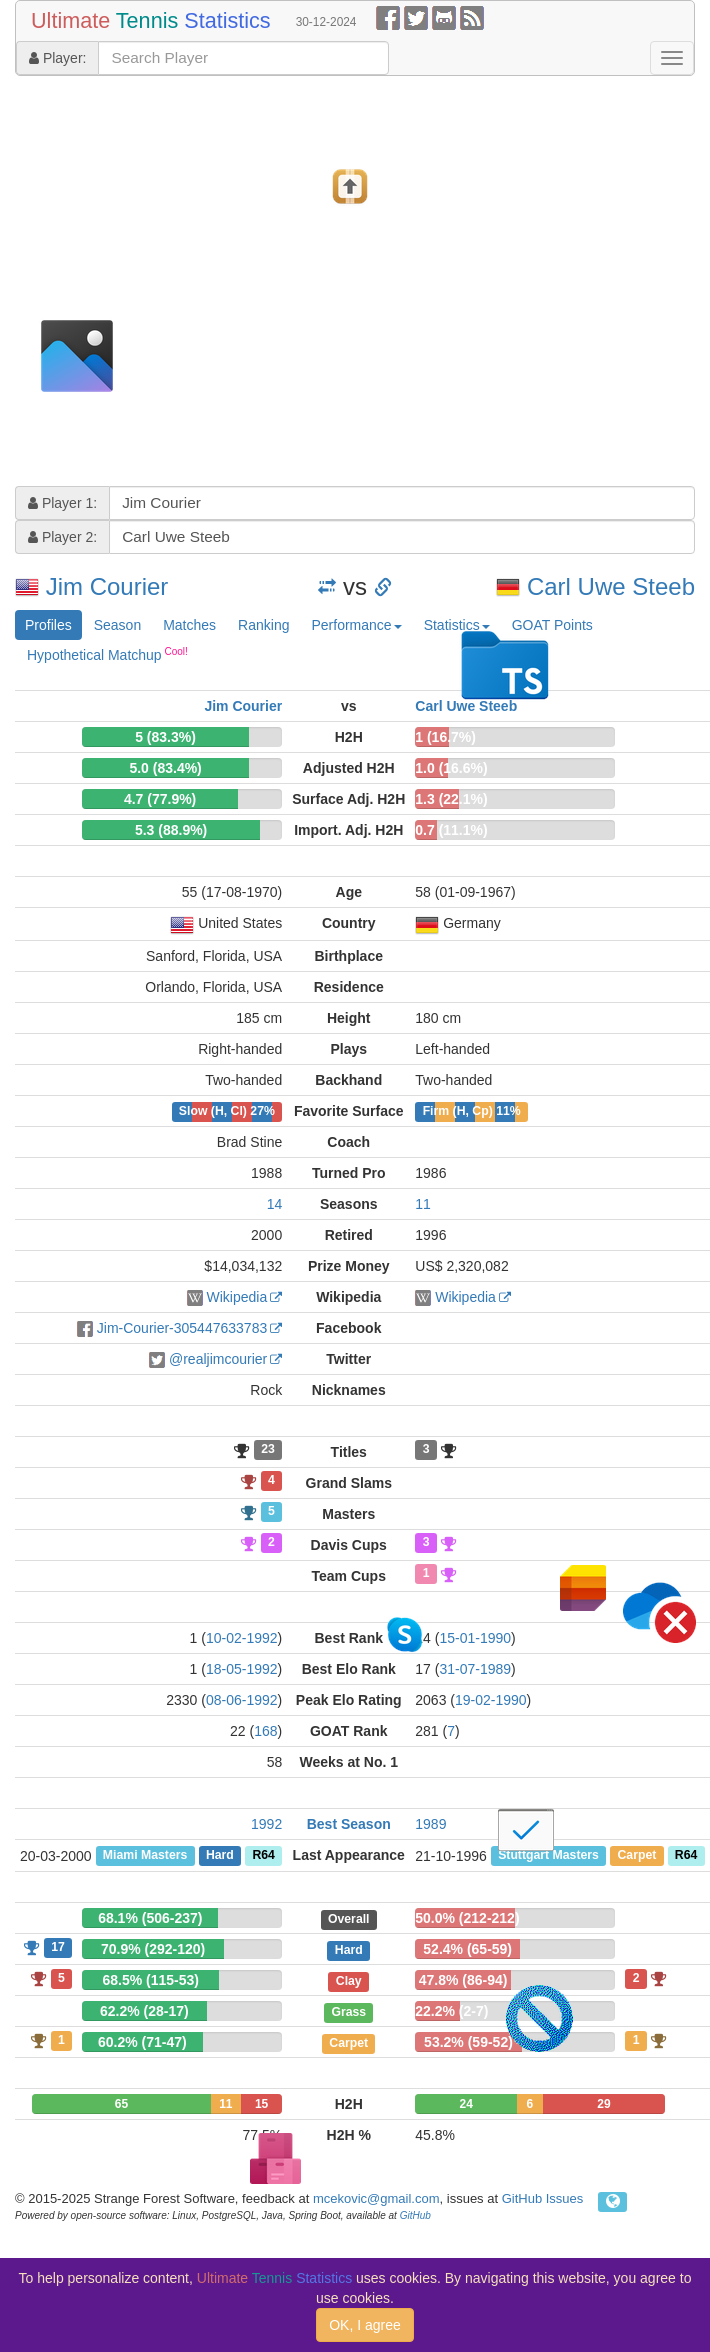  I want to click on open the lists app, so click(583, 1588).